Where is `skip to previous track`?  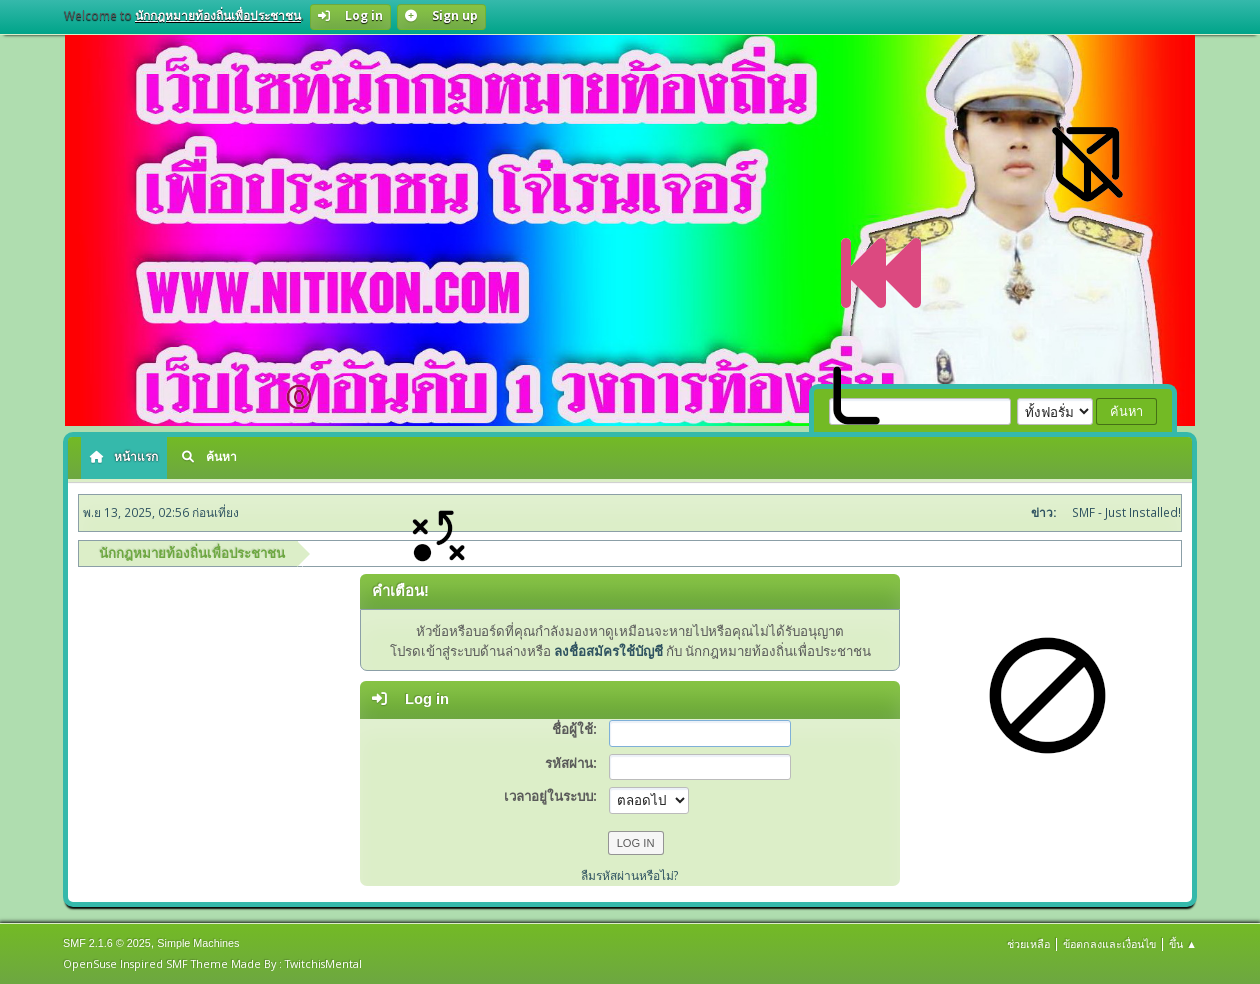
skip to previous track is located at coordinates (881, 273).